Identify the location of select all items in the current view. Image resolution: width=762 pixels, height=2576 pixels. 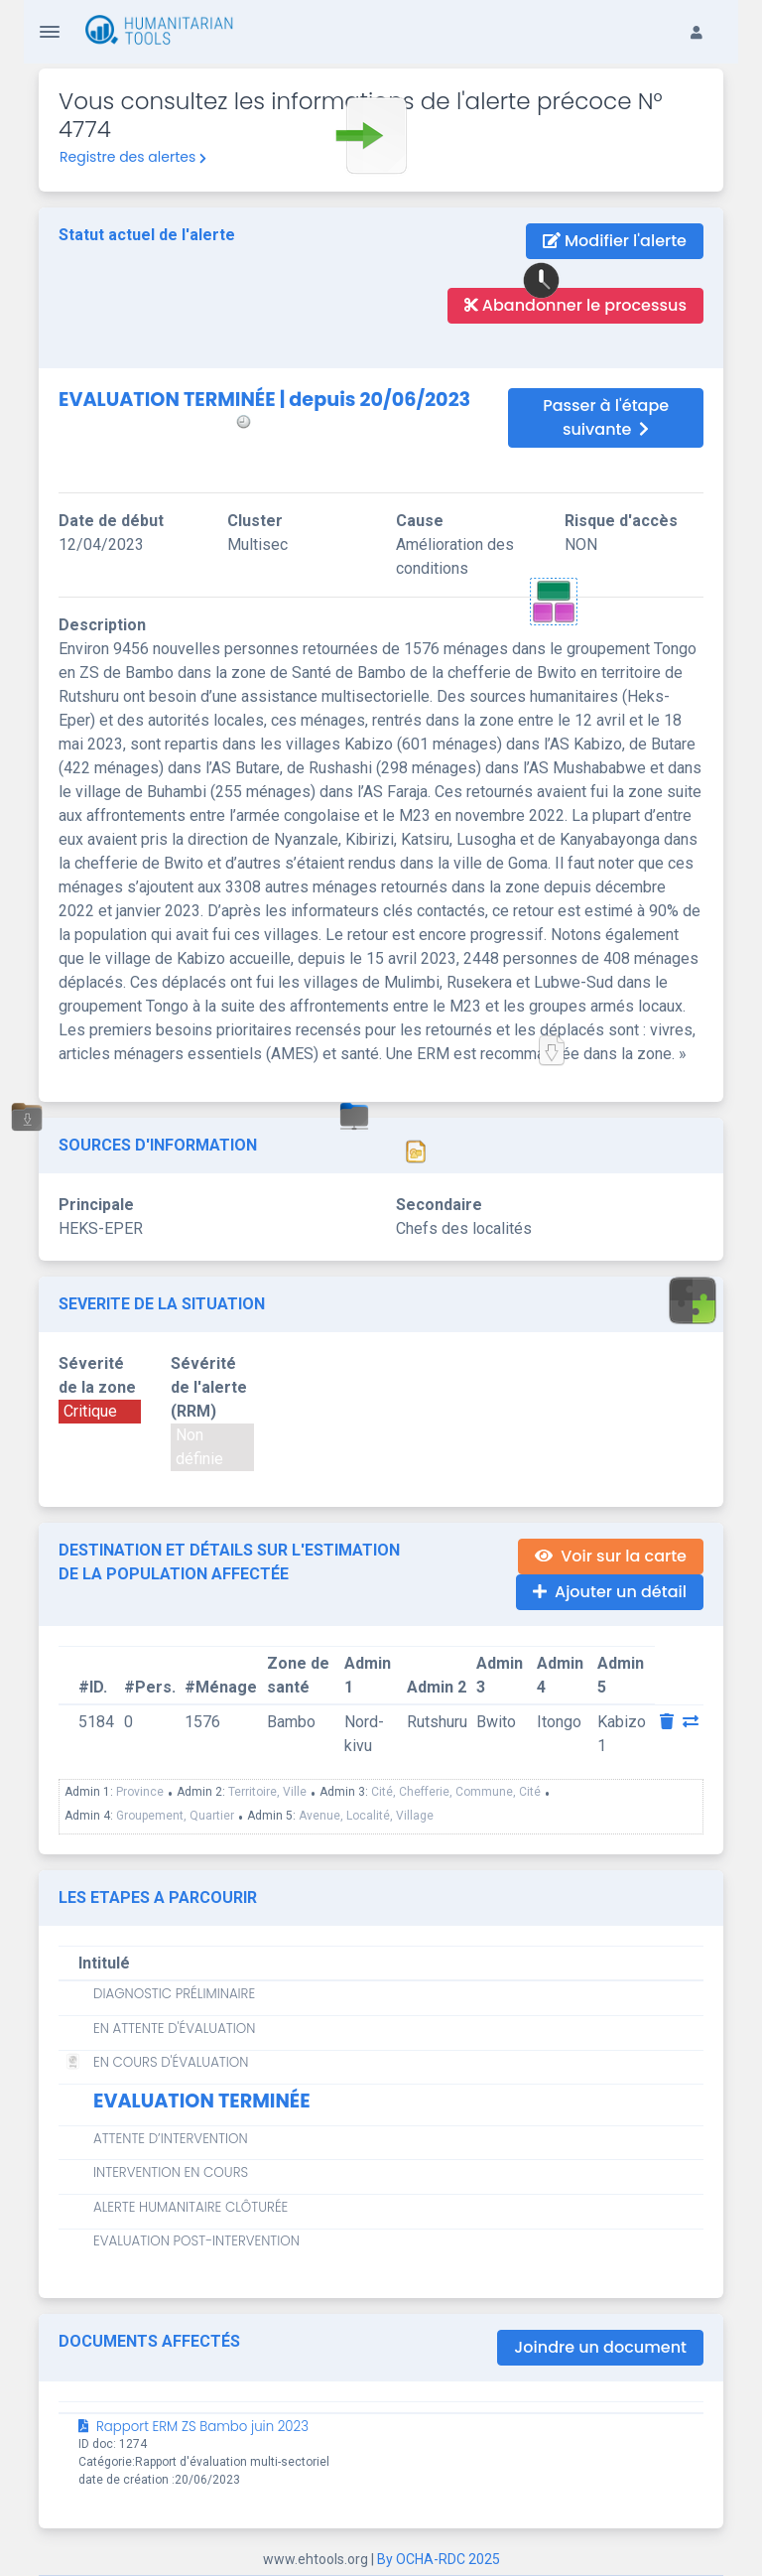
(554, 602).